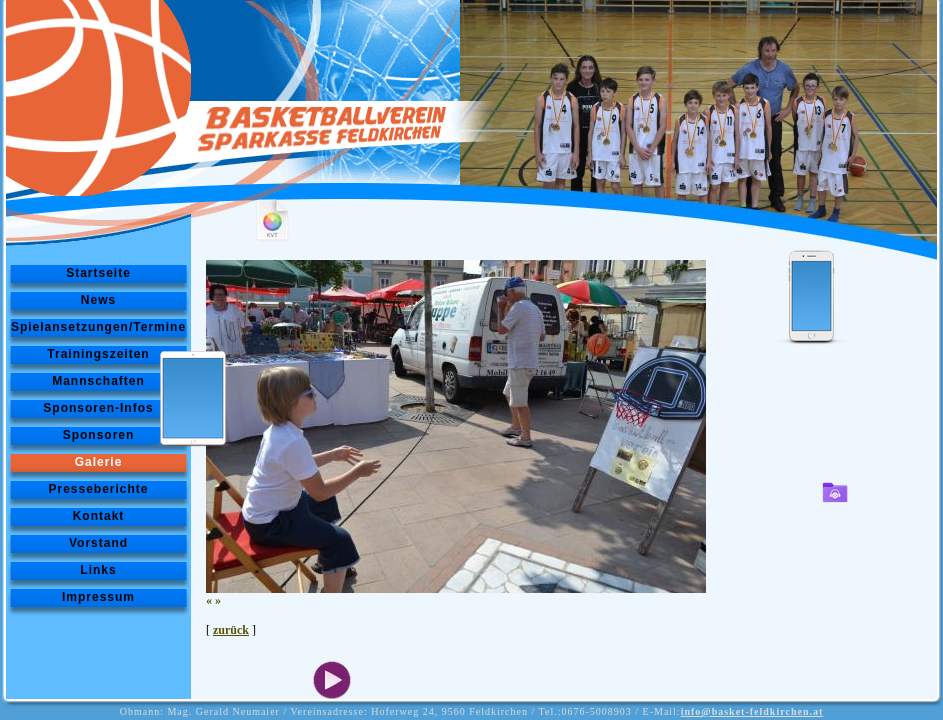  What do you see at coordinates (193, 399) in the screenshot?
I see `connected iPad Pro device` at bounding box center [193, 399].